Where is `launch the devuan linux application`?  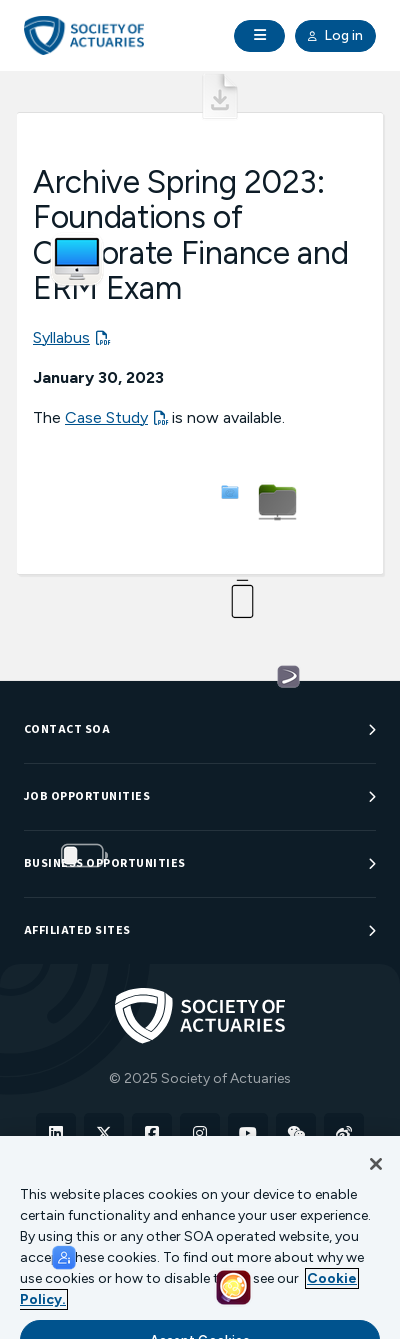
launch the devuan linux application is located at coordinates (288, 676).